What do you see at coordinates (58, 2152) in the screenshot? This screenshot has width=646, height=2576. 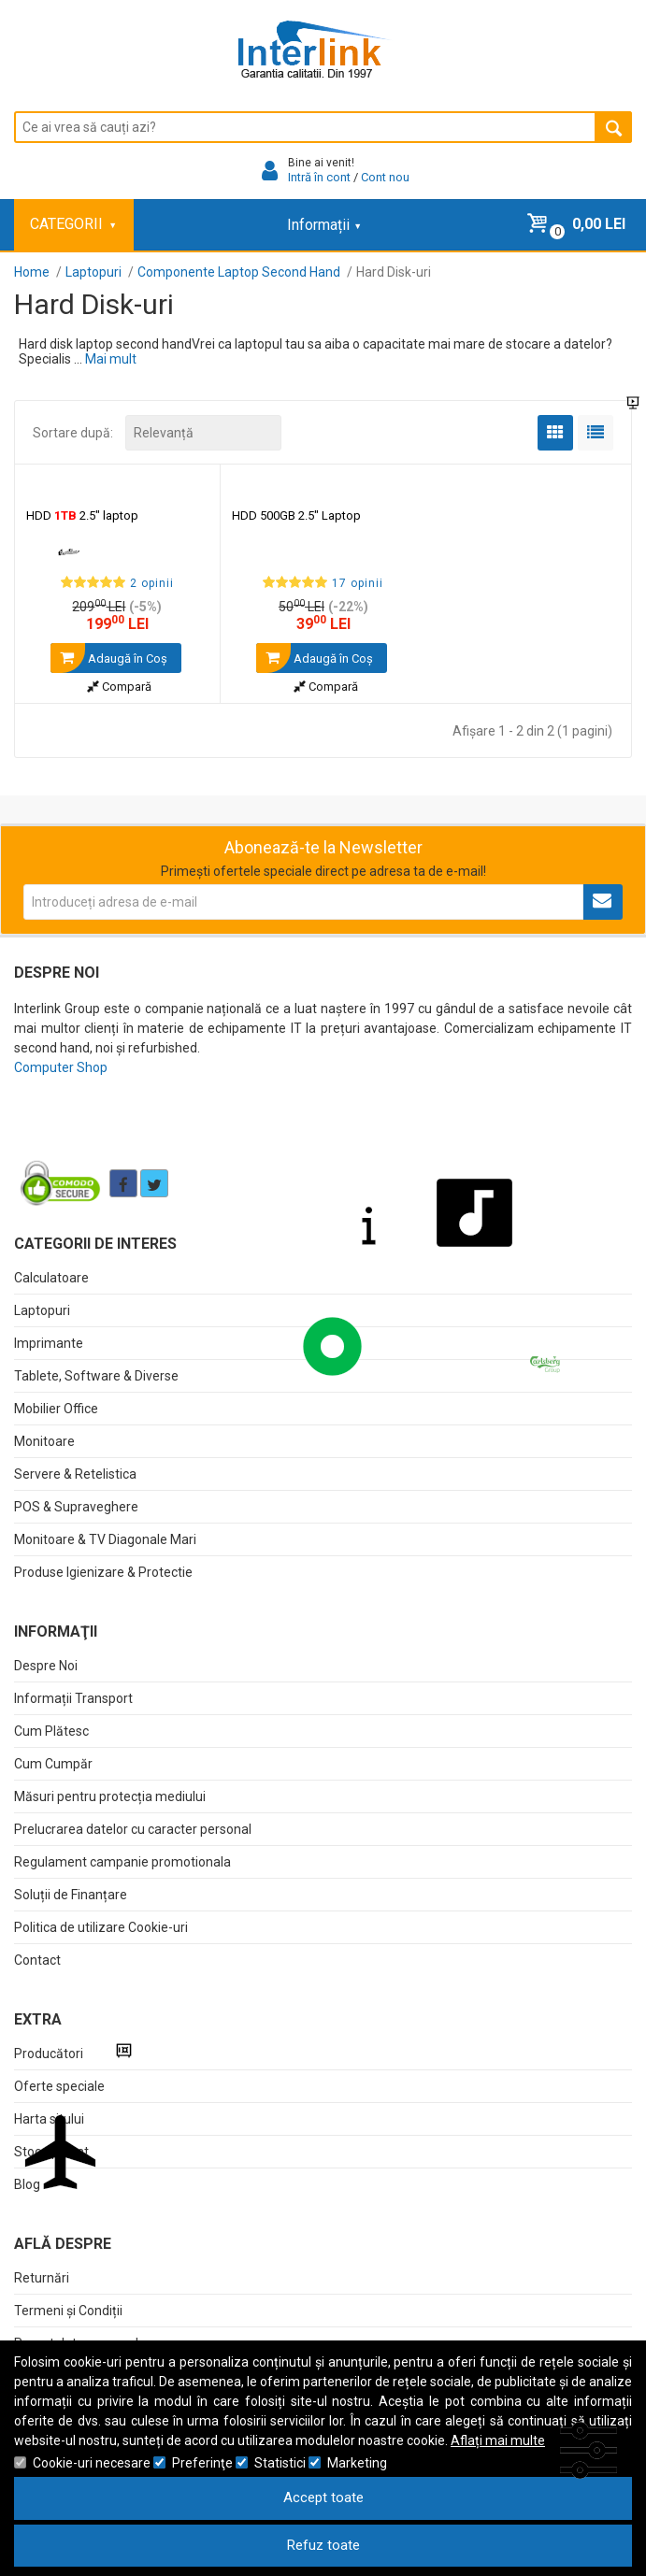 I see `enable airplane mode` at bounding box center [58, 2152].